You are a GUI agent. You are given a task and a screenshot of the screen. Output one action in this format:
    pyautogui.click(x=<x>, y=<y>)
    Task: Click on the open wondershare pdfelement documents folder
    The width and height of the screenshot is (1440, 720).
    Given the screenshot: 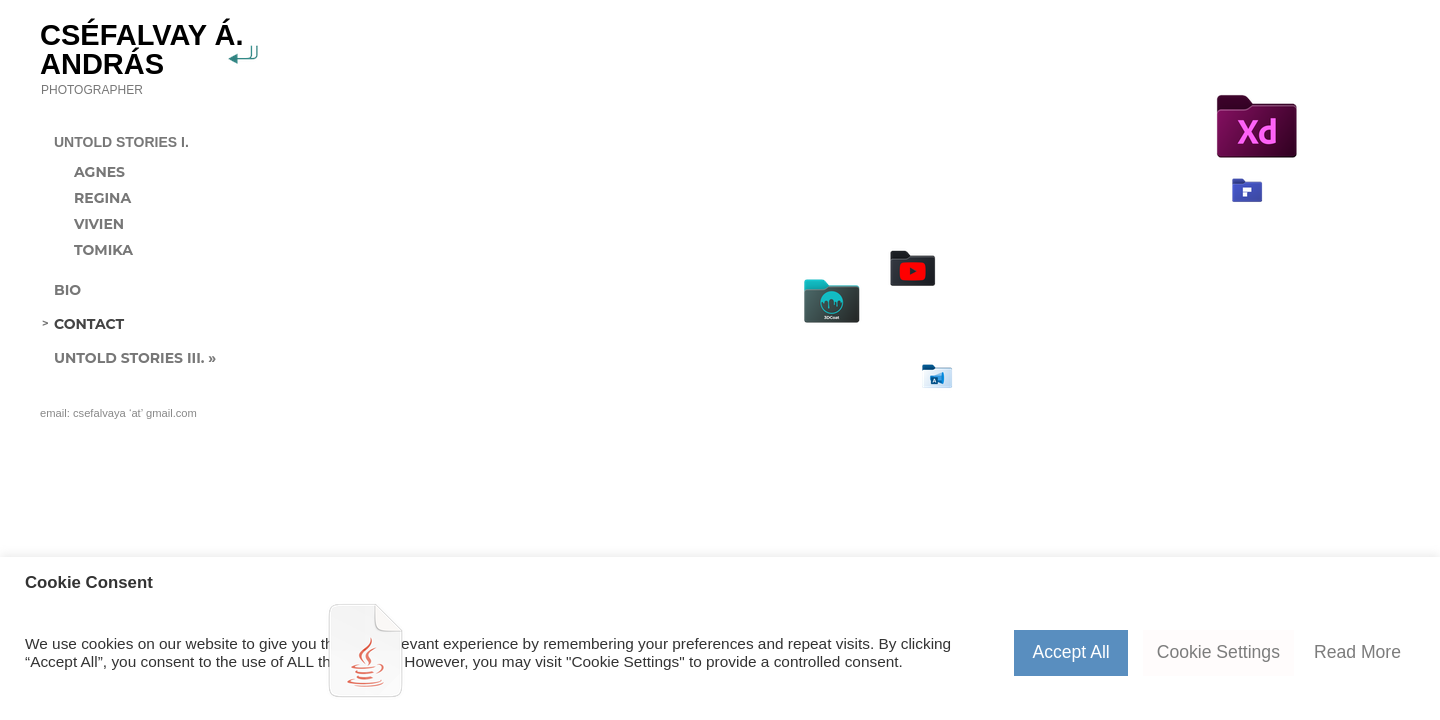 What is the action you would take?
    pyautogui.click(x=1247, y=191)
    